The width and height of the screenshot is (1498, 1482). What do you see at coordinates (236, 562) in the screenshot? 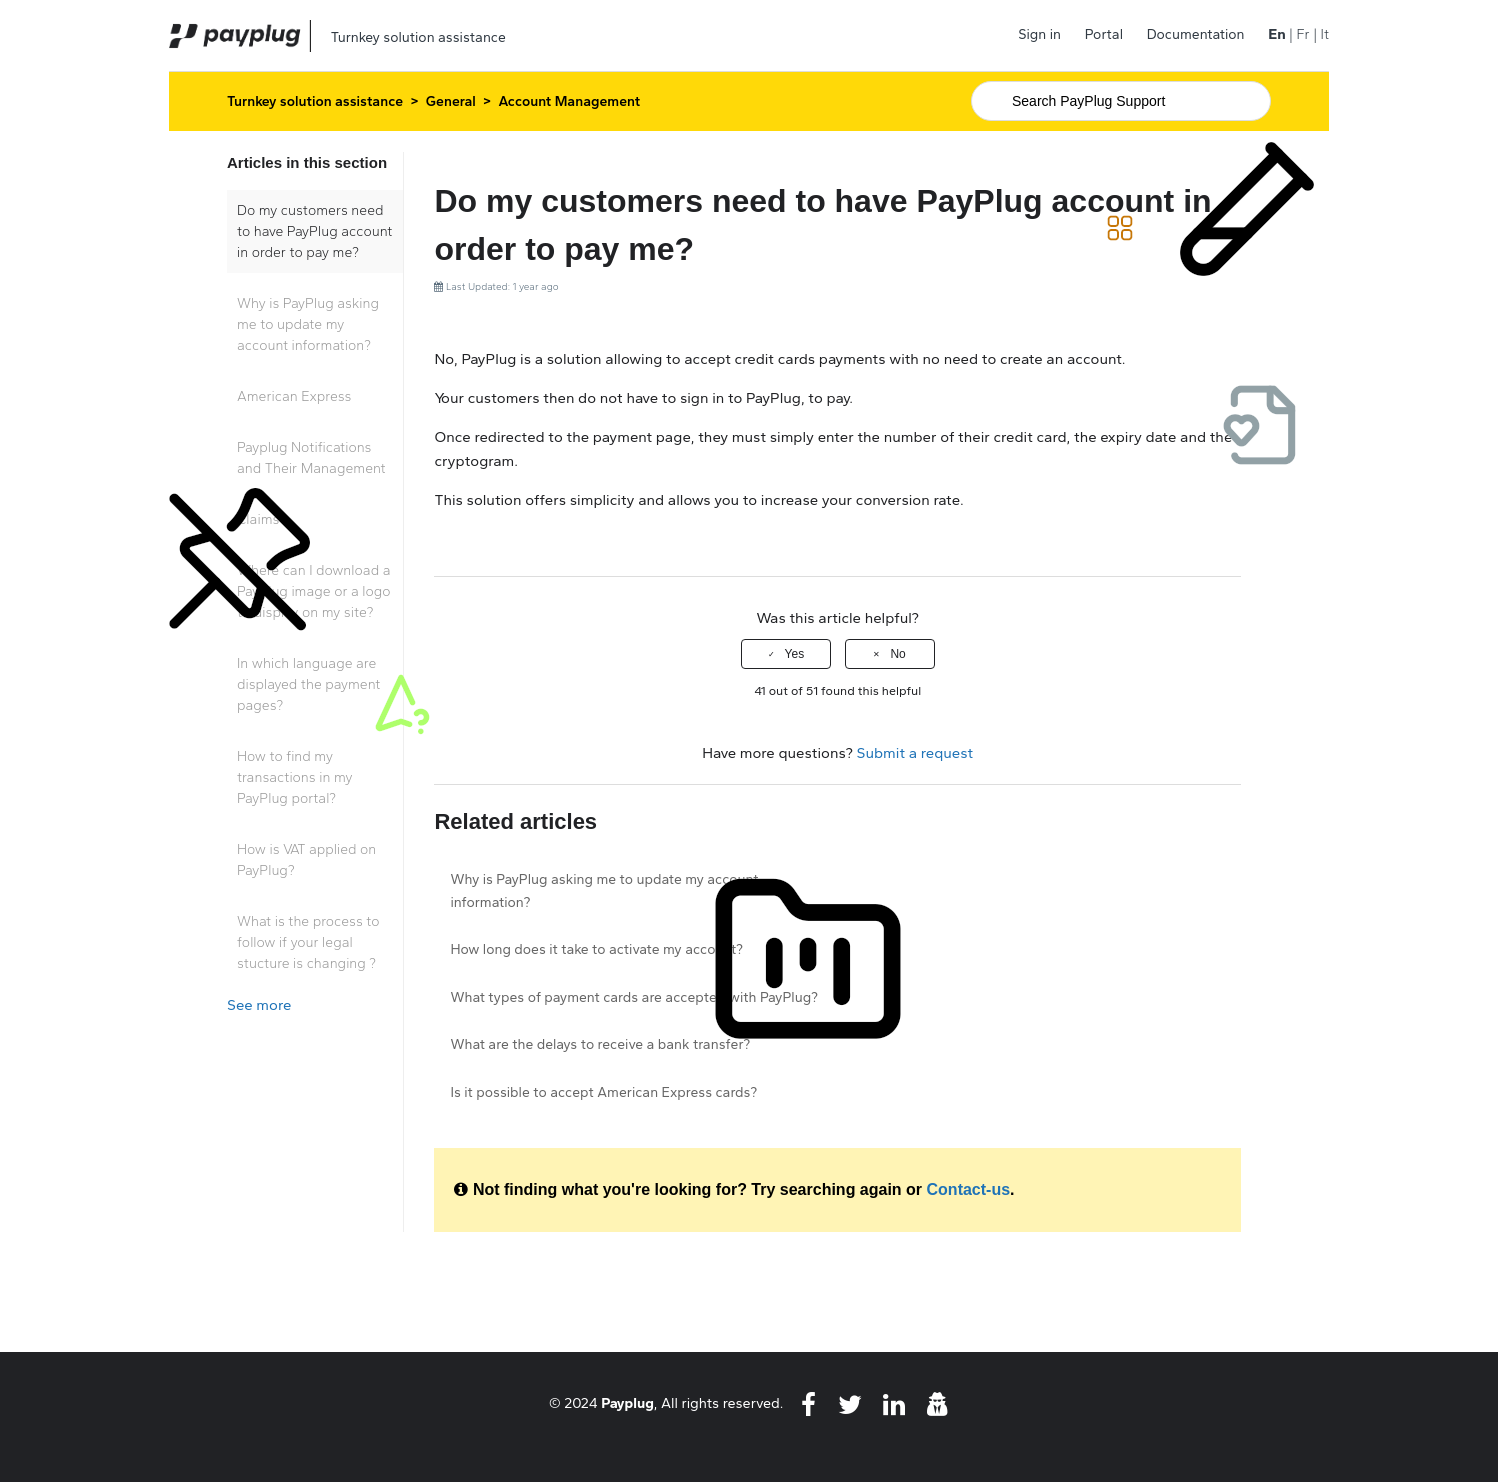
I see `unpin an item from your saved collection` at bounding box center [236, 562].